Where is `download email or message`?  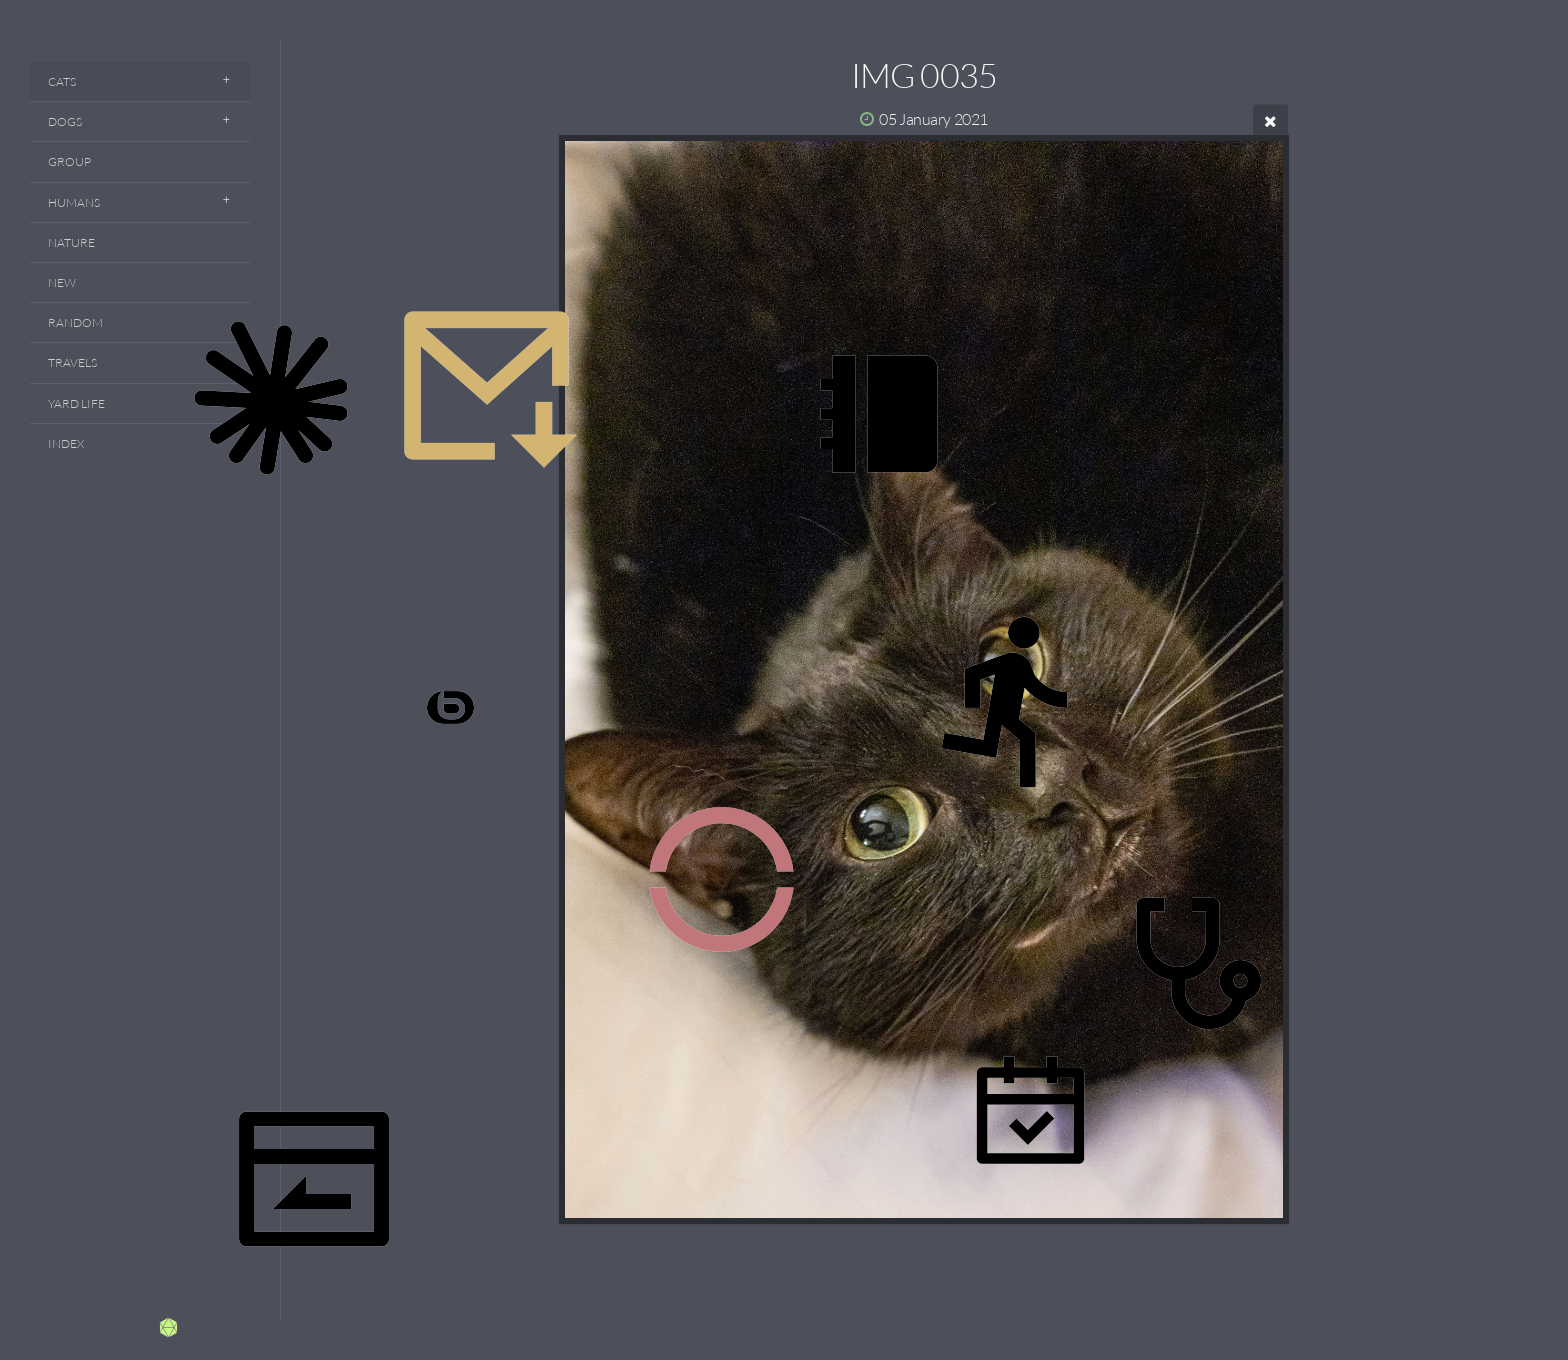
download email or message is located at coordinates (486, 385).